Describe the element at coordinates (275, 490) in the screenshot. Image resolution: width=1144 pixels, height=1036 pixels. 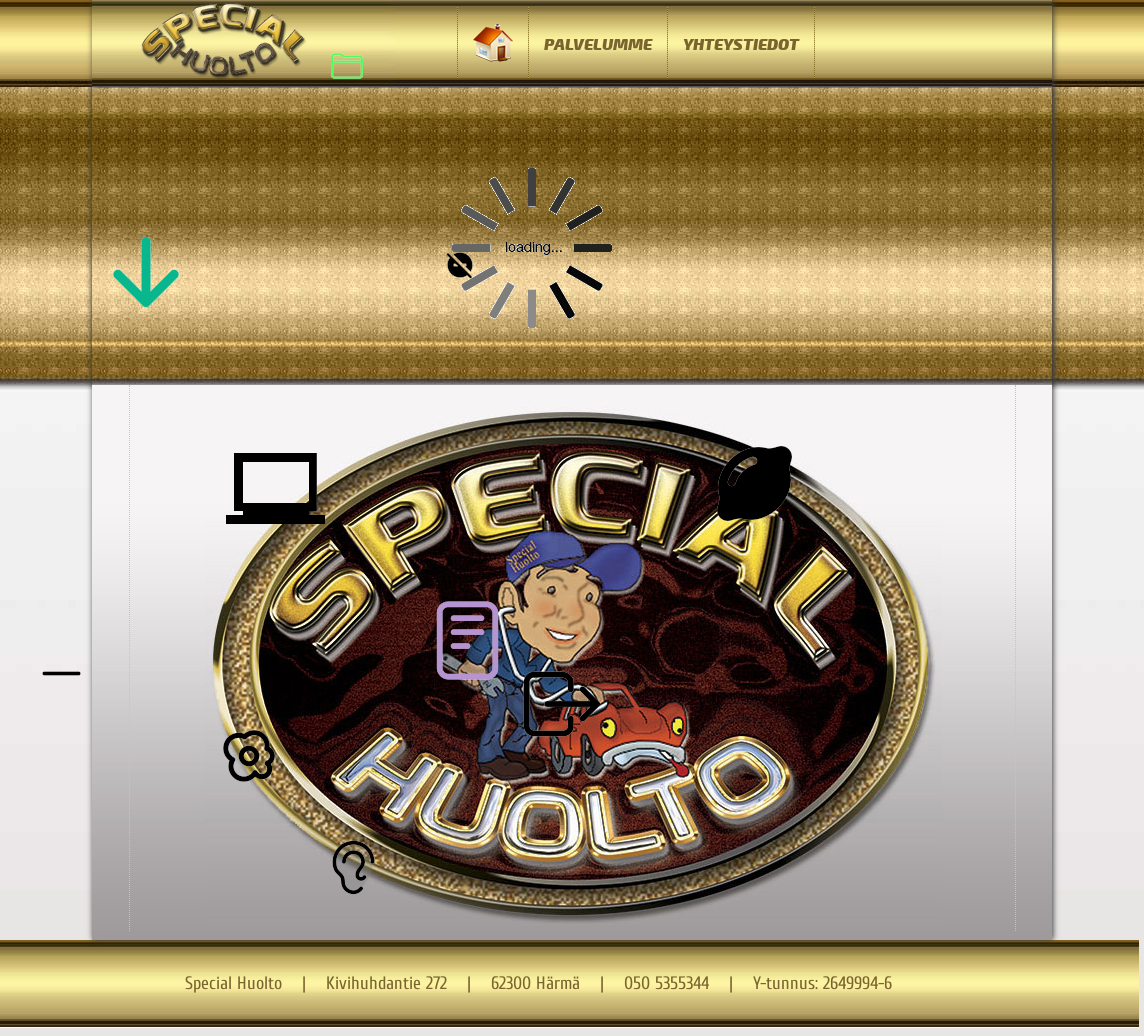
I see `open windows laptop settings` at that location.